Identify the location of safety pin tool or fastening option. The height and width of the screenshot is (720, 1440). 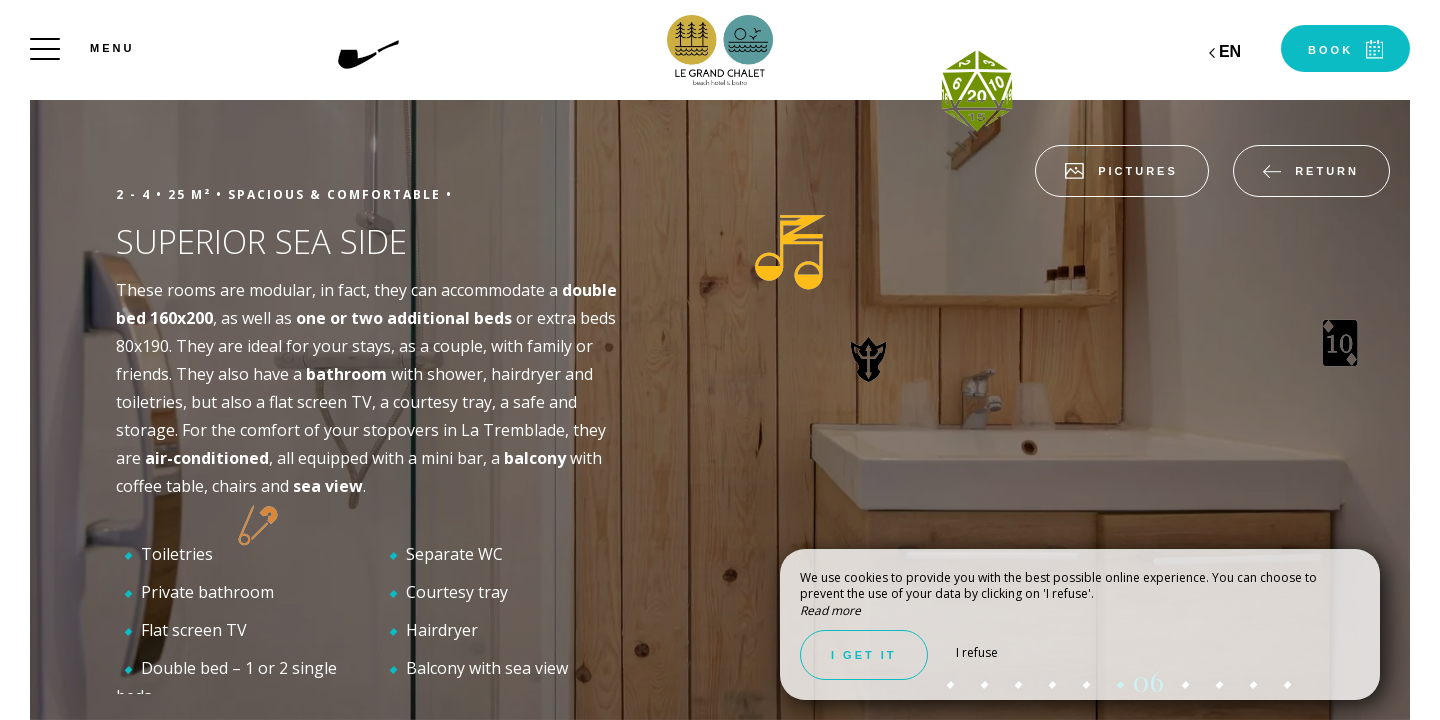
(258, 525).